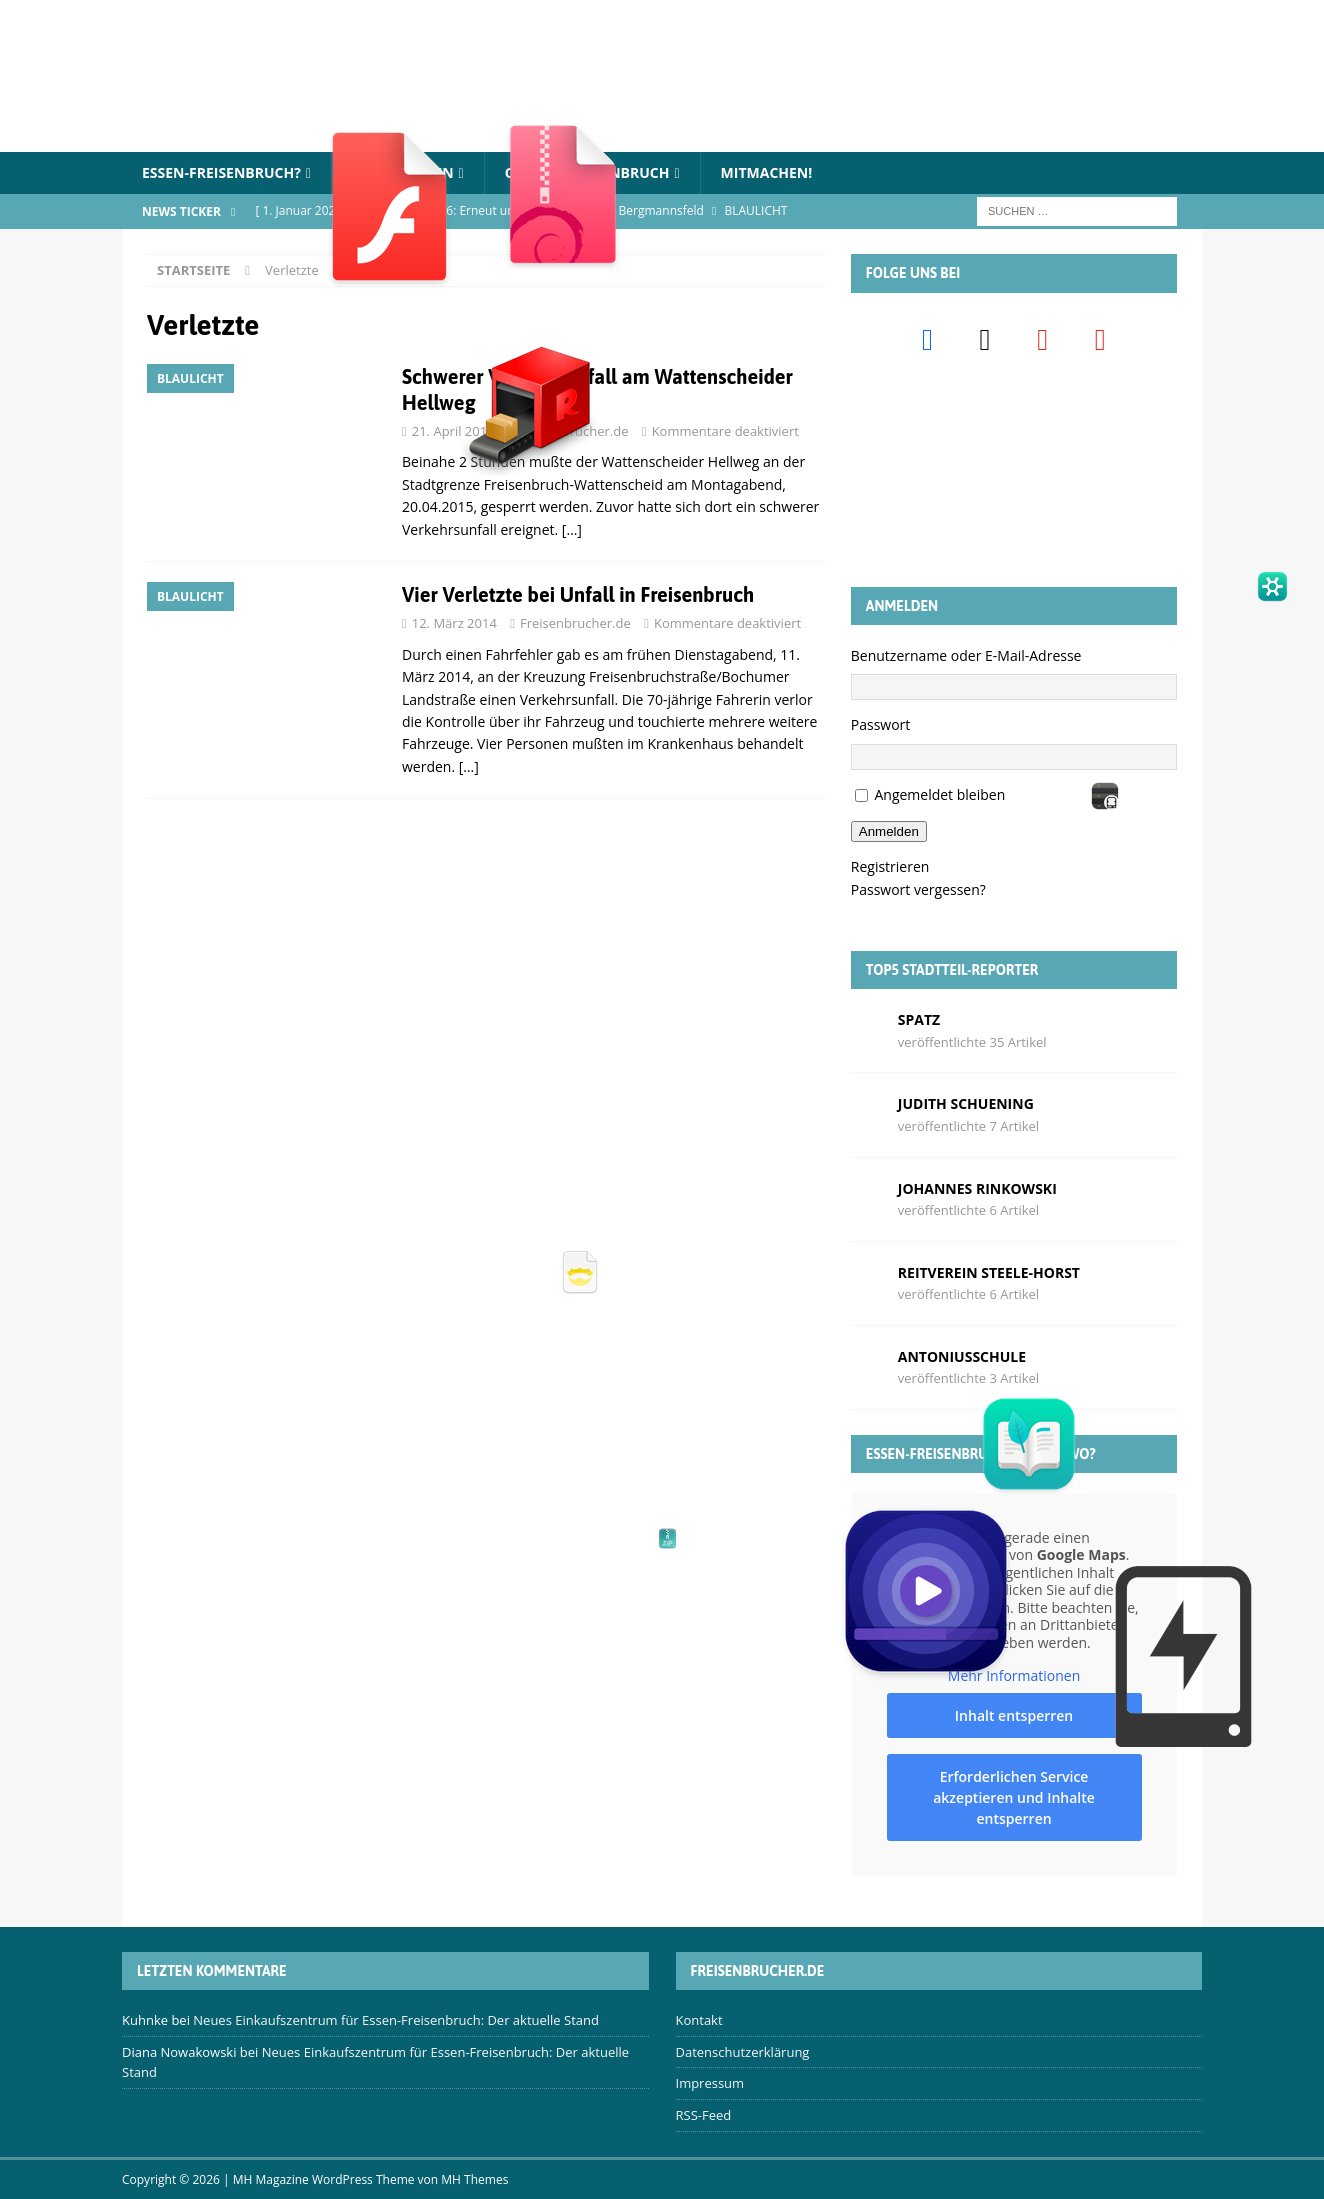 The height and width of the screenshot is (2199, 1324). What do you see at coordinates (1272, 586) in the screenshot?
I see `open solaar app for managing logitech wireless devices` at bounding box center [1272, 586].